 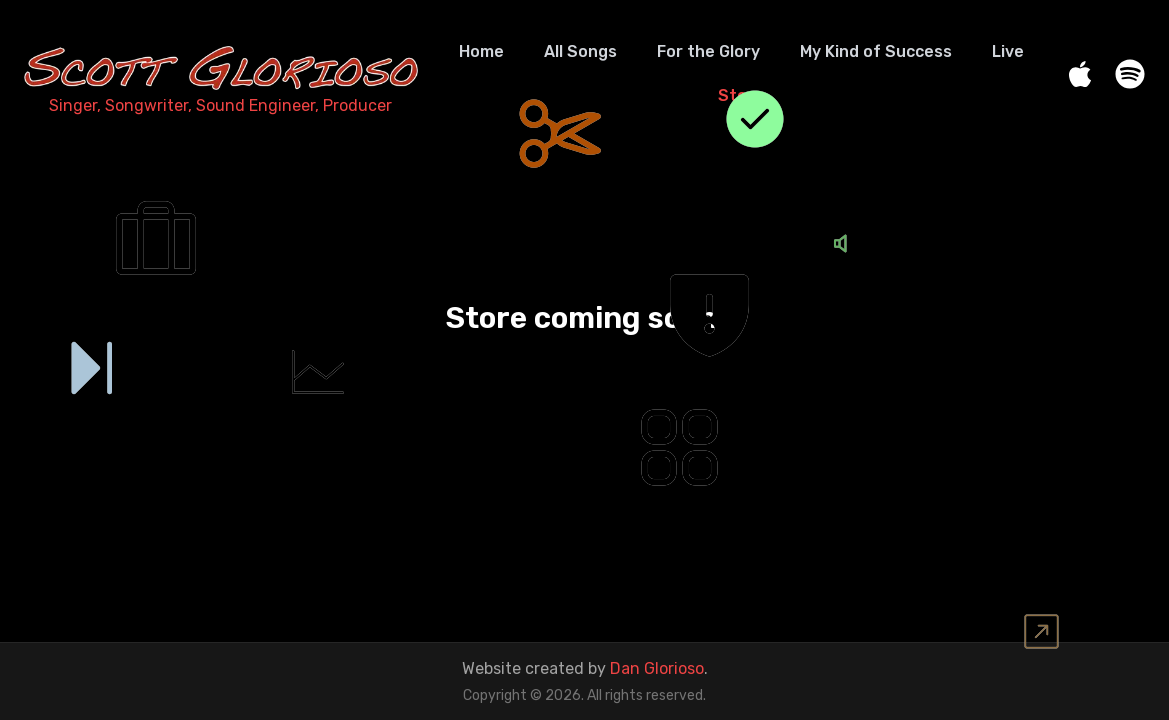 What do you see at coordinates (156, 241) in the screenshot?
I see `access travel or trip planning features` at bounding box center [156, 241].